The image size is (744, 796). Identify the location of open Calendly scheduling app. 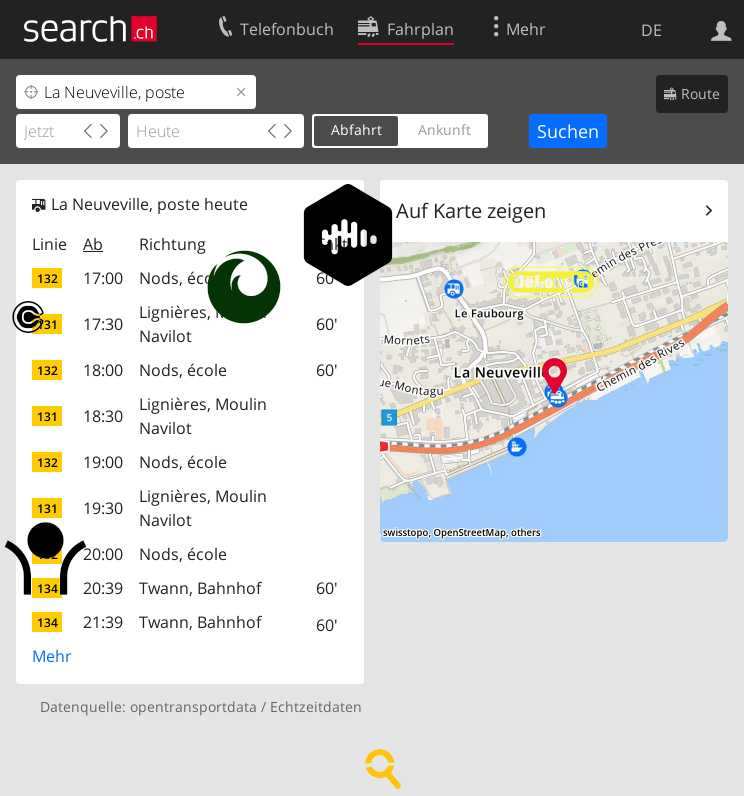
(28, 317).